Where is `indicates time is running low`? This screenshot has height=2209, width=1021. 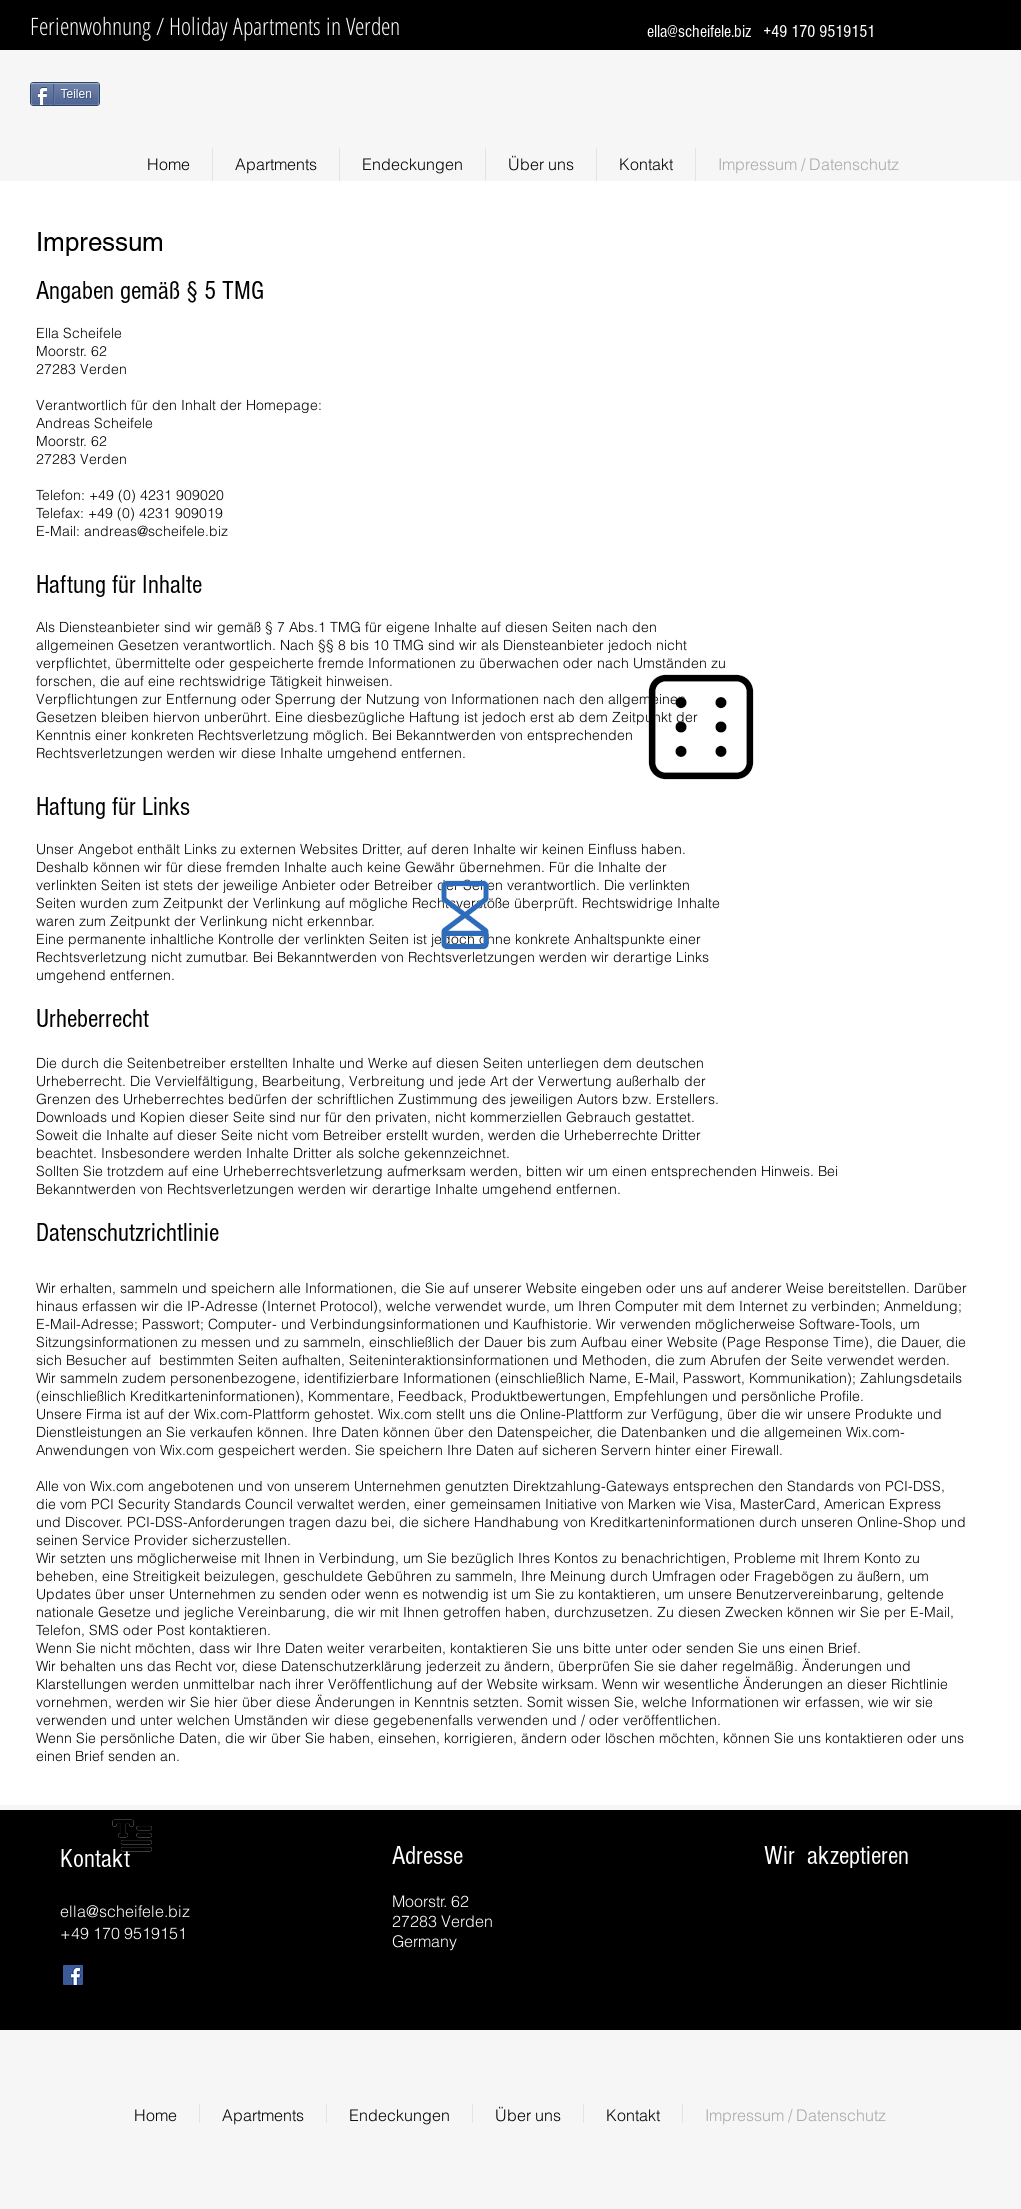
indicates time is running low is located at coordinates (465, 915).